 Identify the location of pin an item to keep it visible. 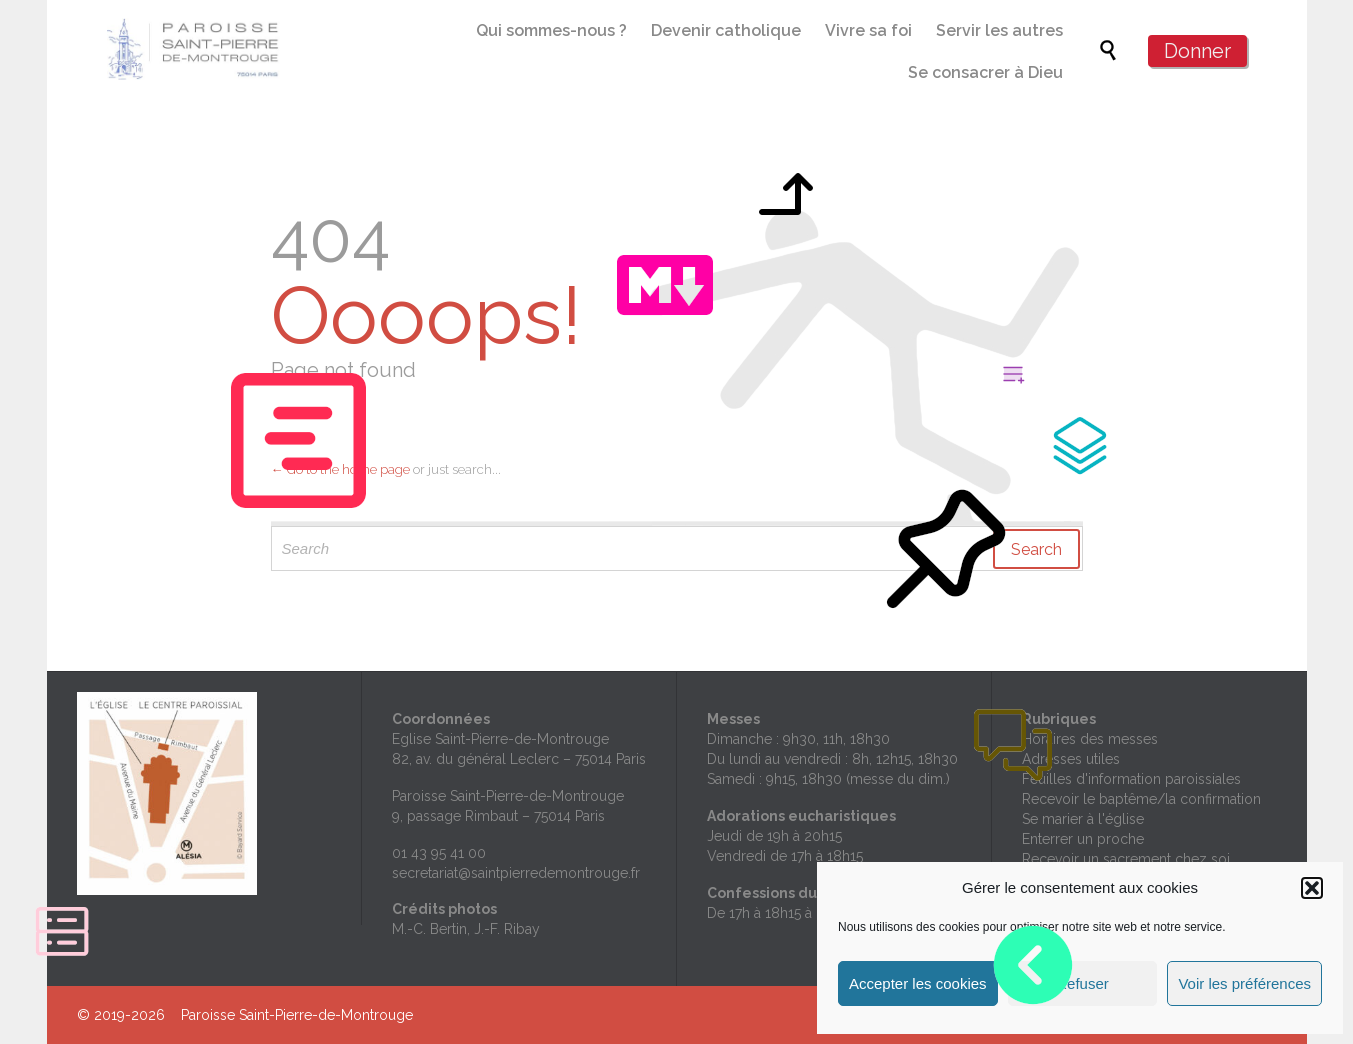
(946, 549).